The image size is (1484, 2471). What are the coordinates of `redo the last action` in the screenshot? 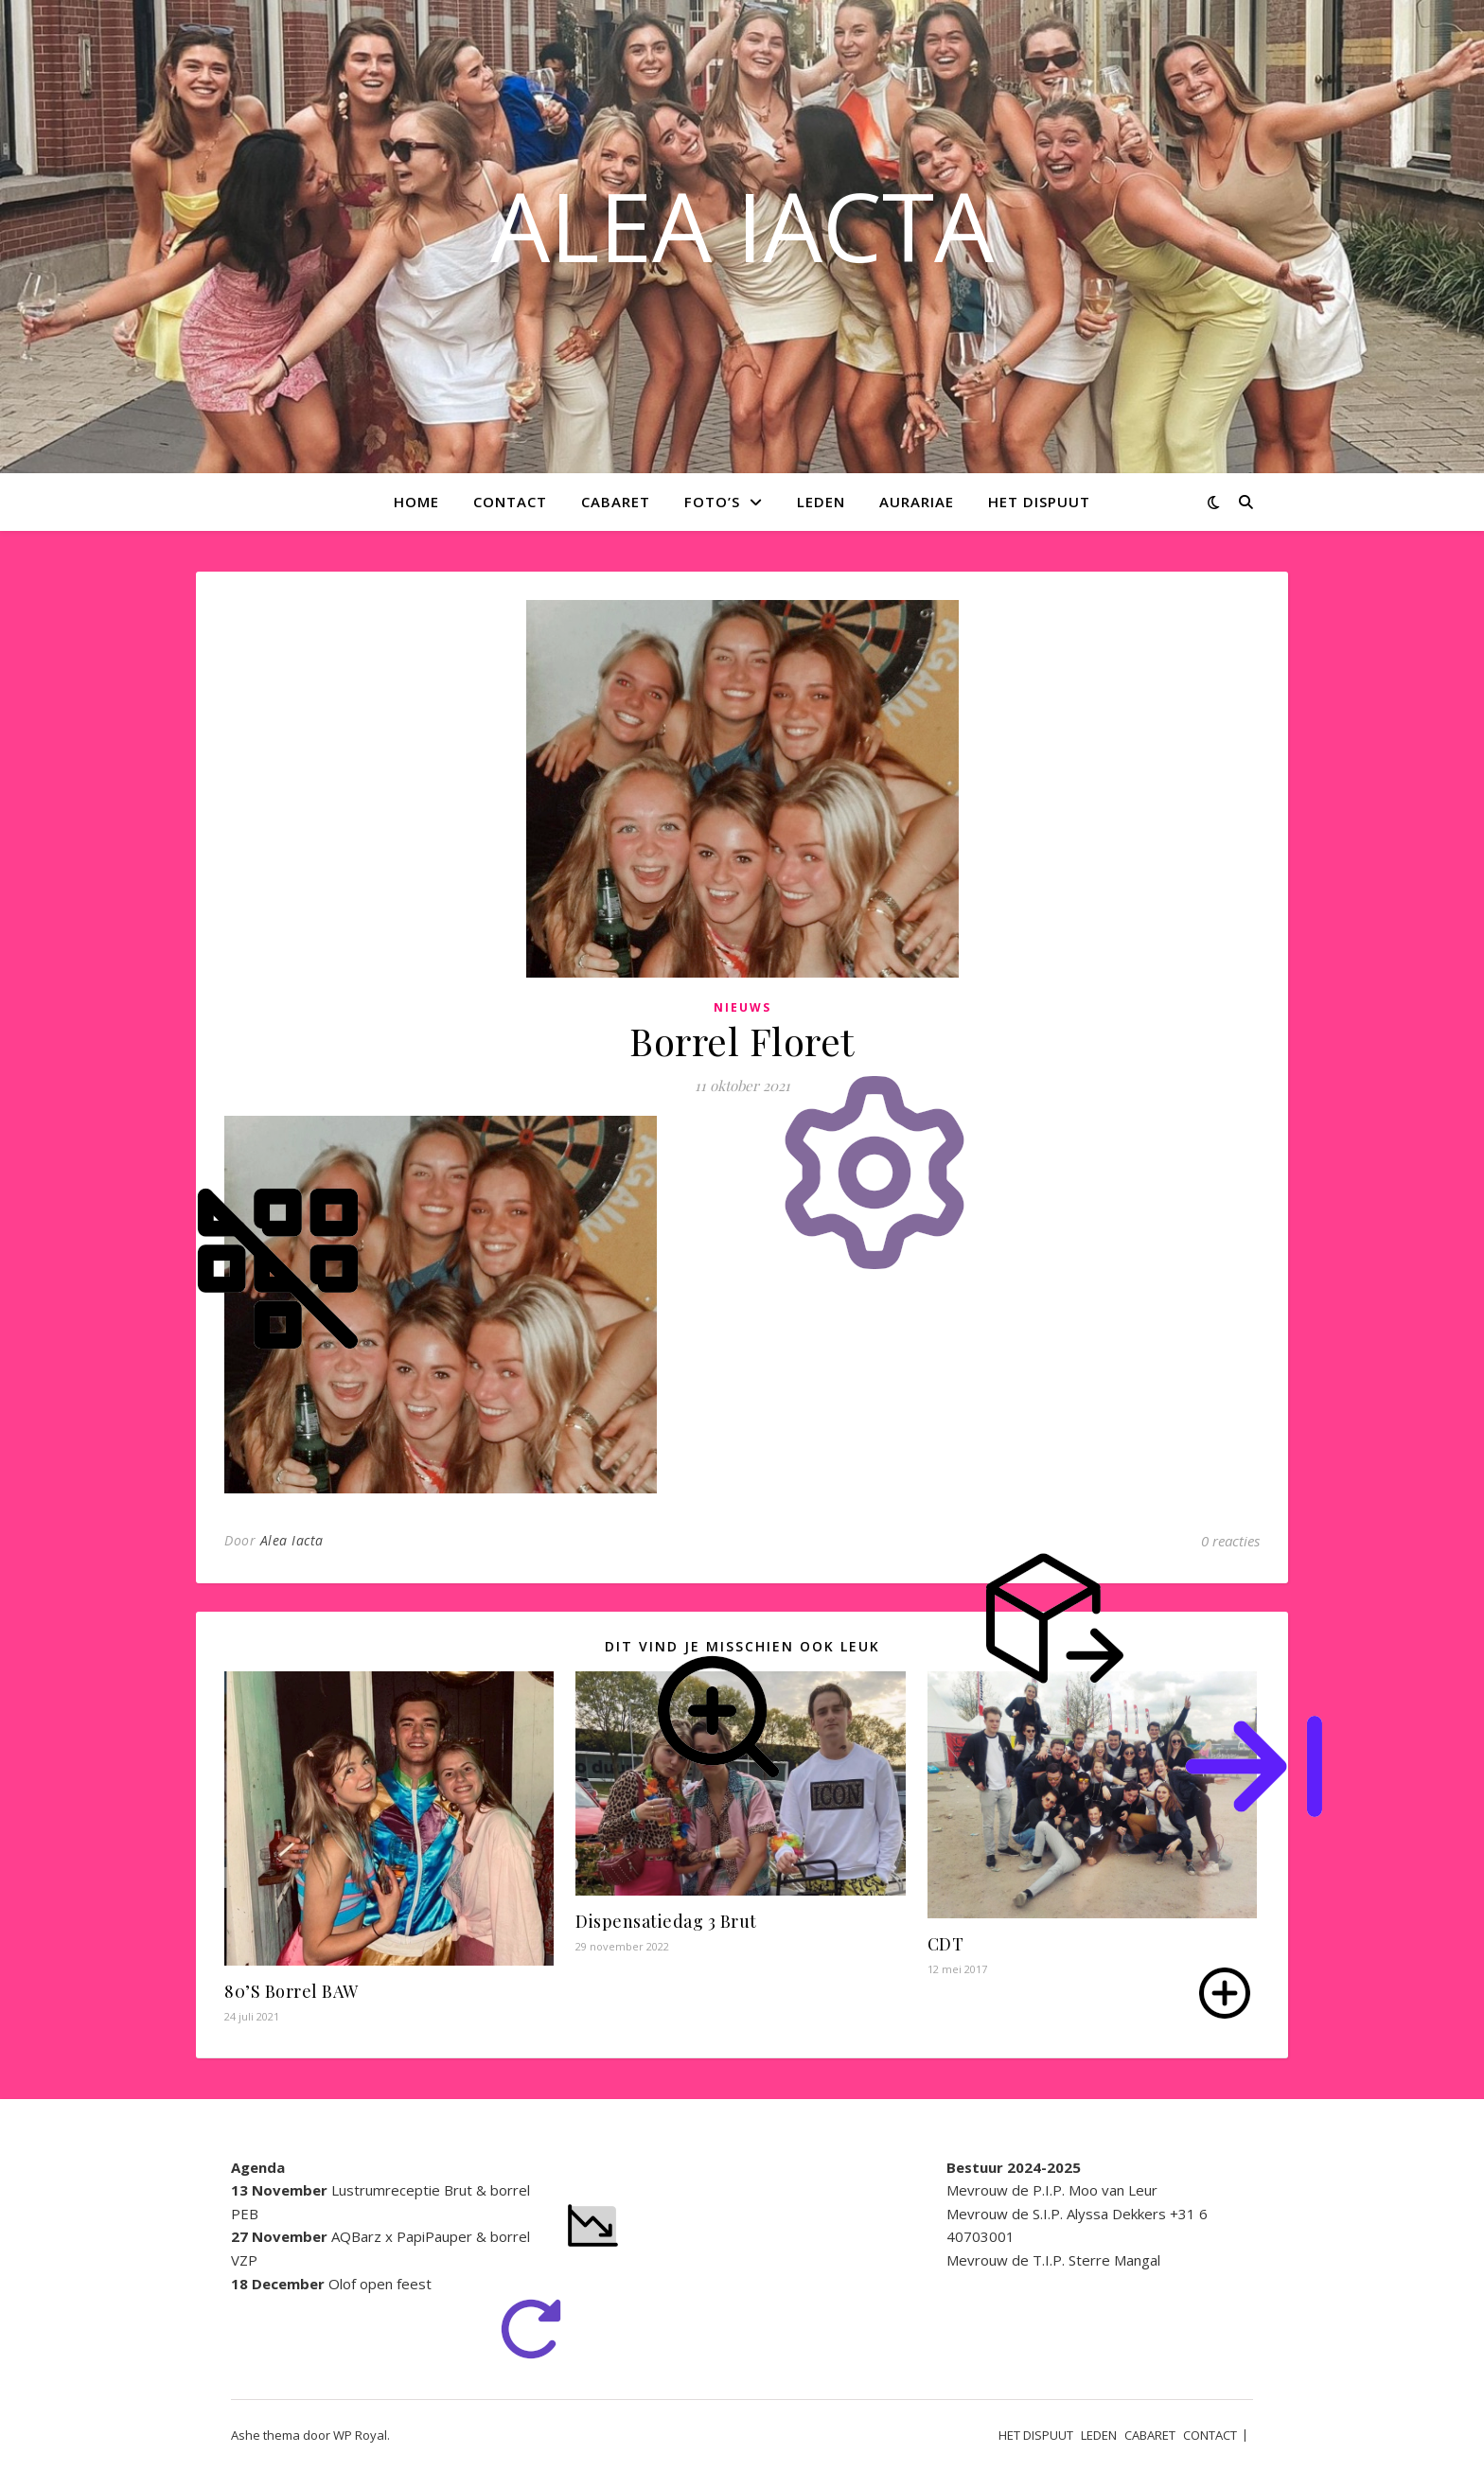 It's located at (531, 2329).